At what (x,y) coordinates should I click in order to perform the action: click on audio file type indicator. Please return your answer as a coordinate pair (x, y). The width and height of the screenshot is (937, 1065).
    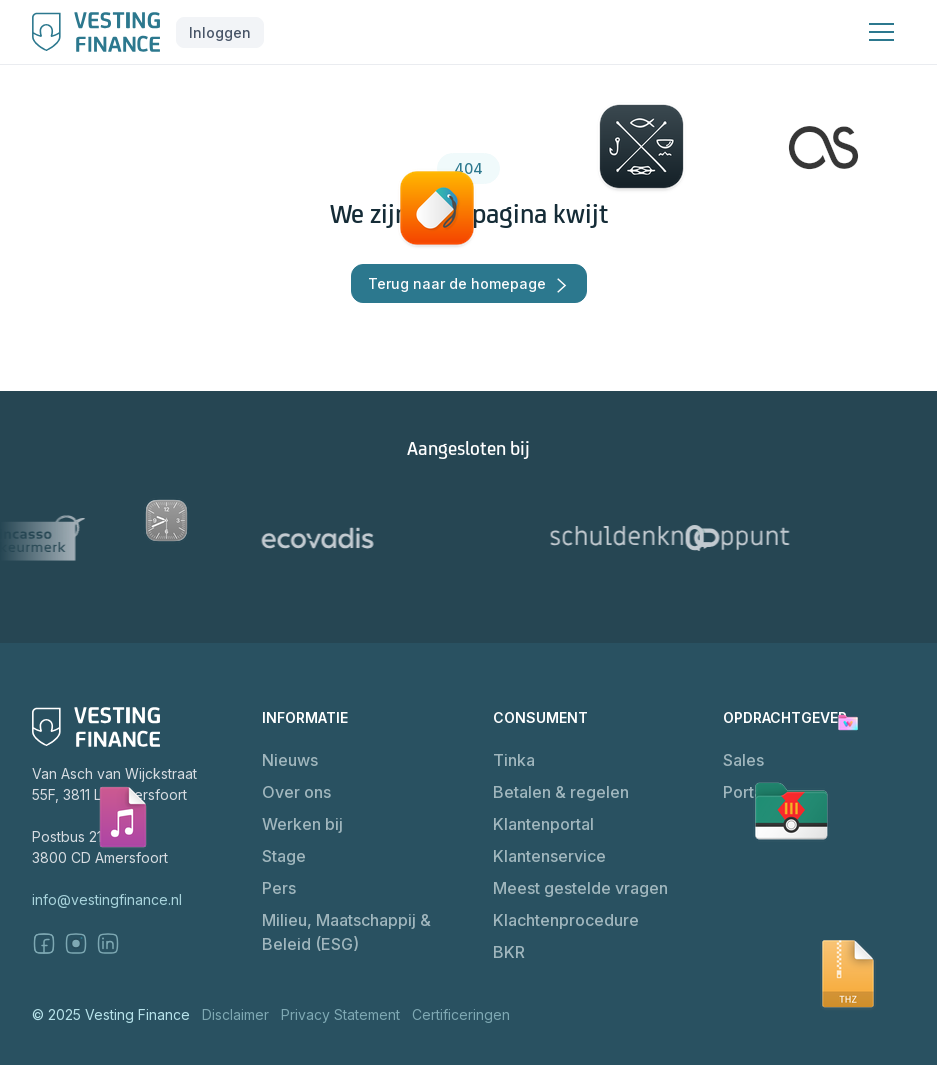
    Looking at the image, I should click on (123, 817).